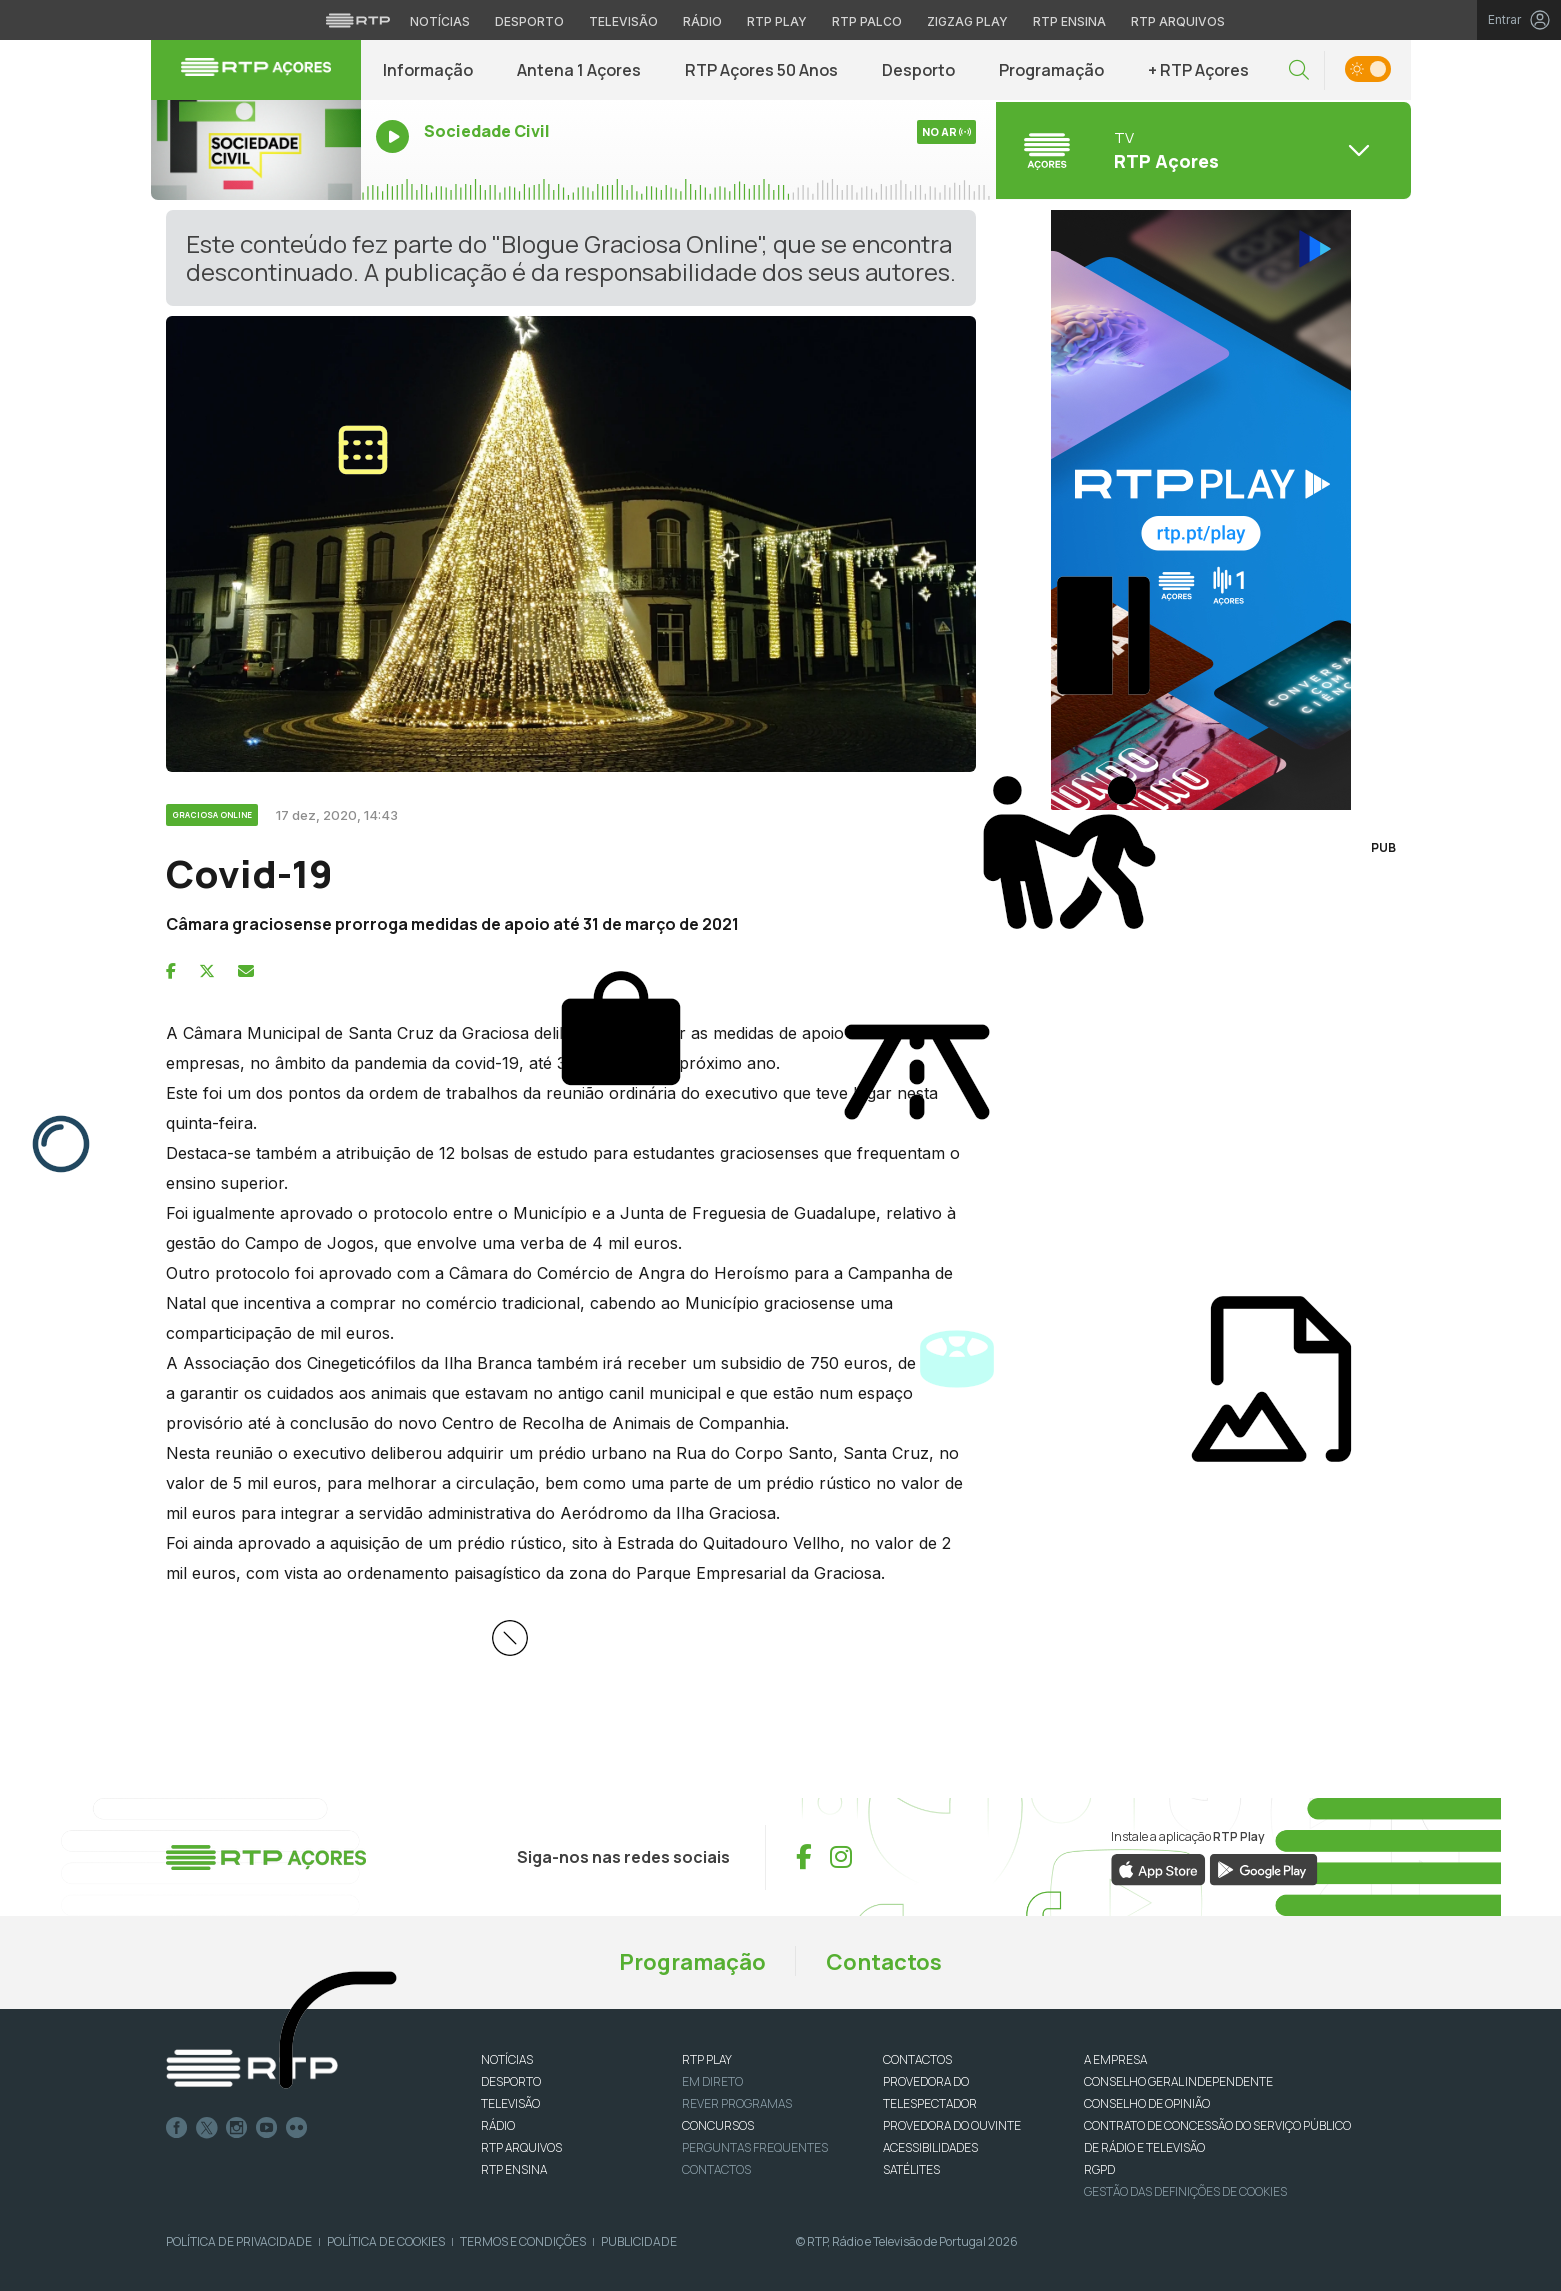 This screenshot has width=1561, height=2291. Describe the element at coordinates (61, 1144) in the screenshot. I see `apply inner shadow effect to top-left corner` at that location.